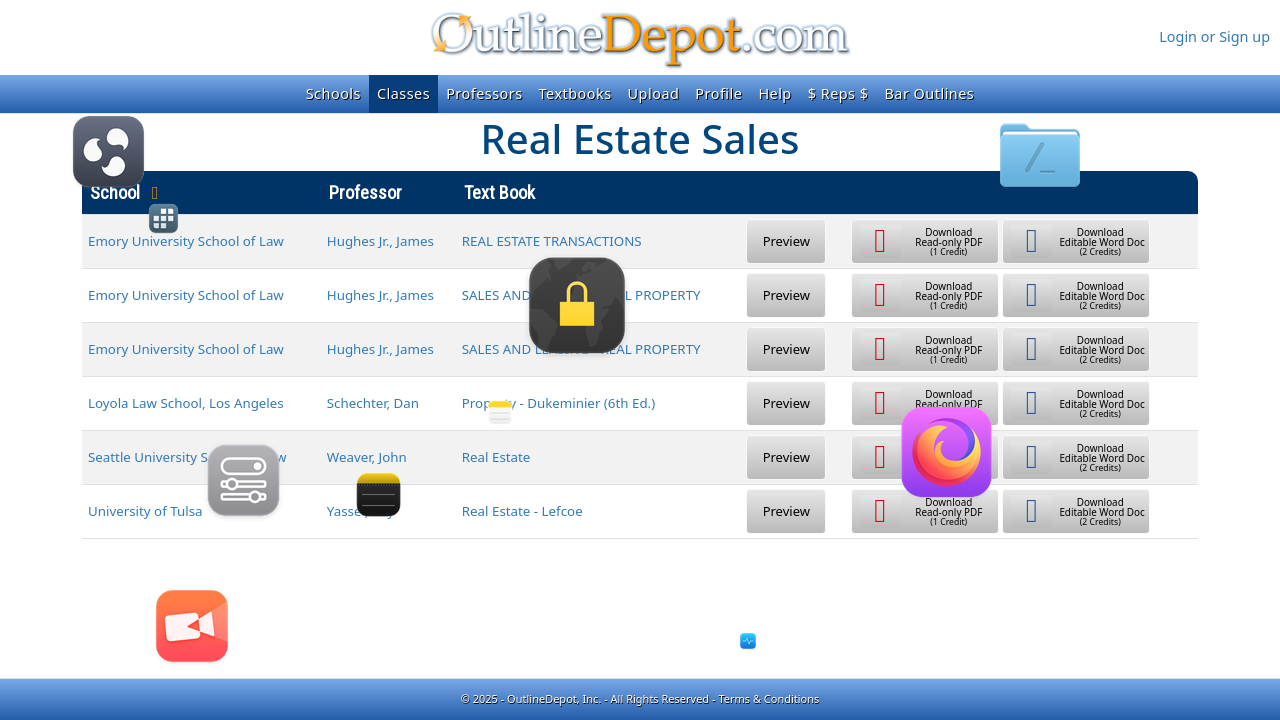 This screenshot has height=720, width=1280. What do you see at coordinates (748, 641) in the screenshot?
I see `open wxcas network statistics monitor` at bounding box center [748, 641].